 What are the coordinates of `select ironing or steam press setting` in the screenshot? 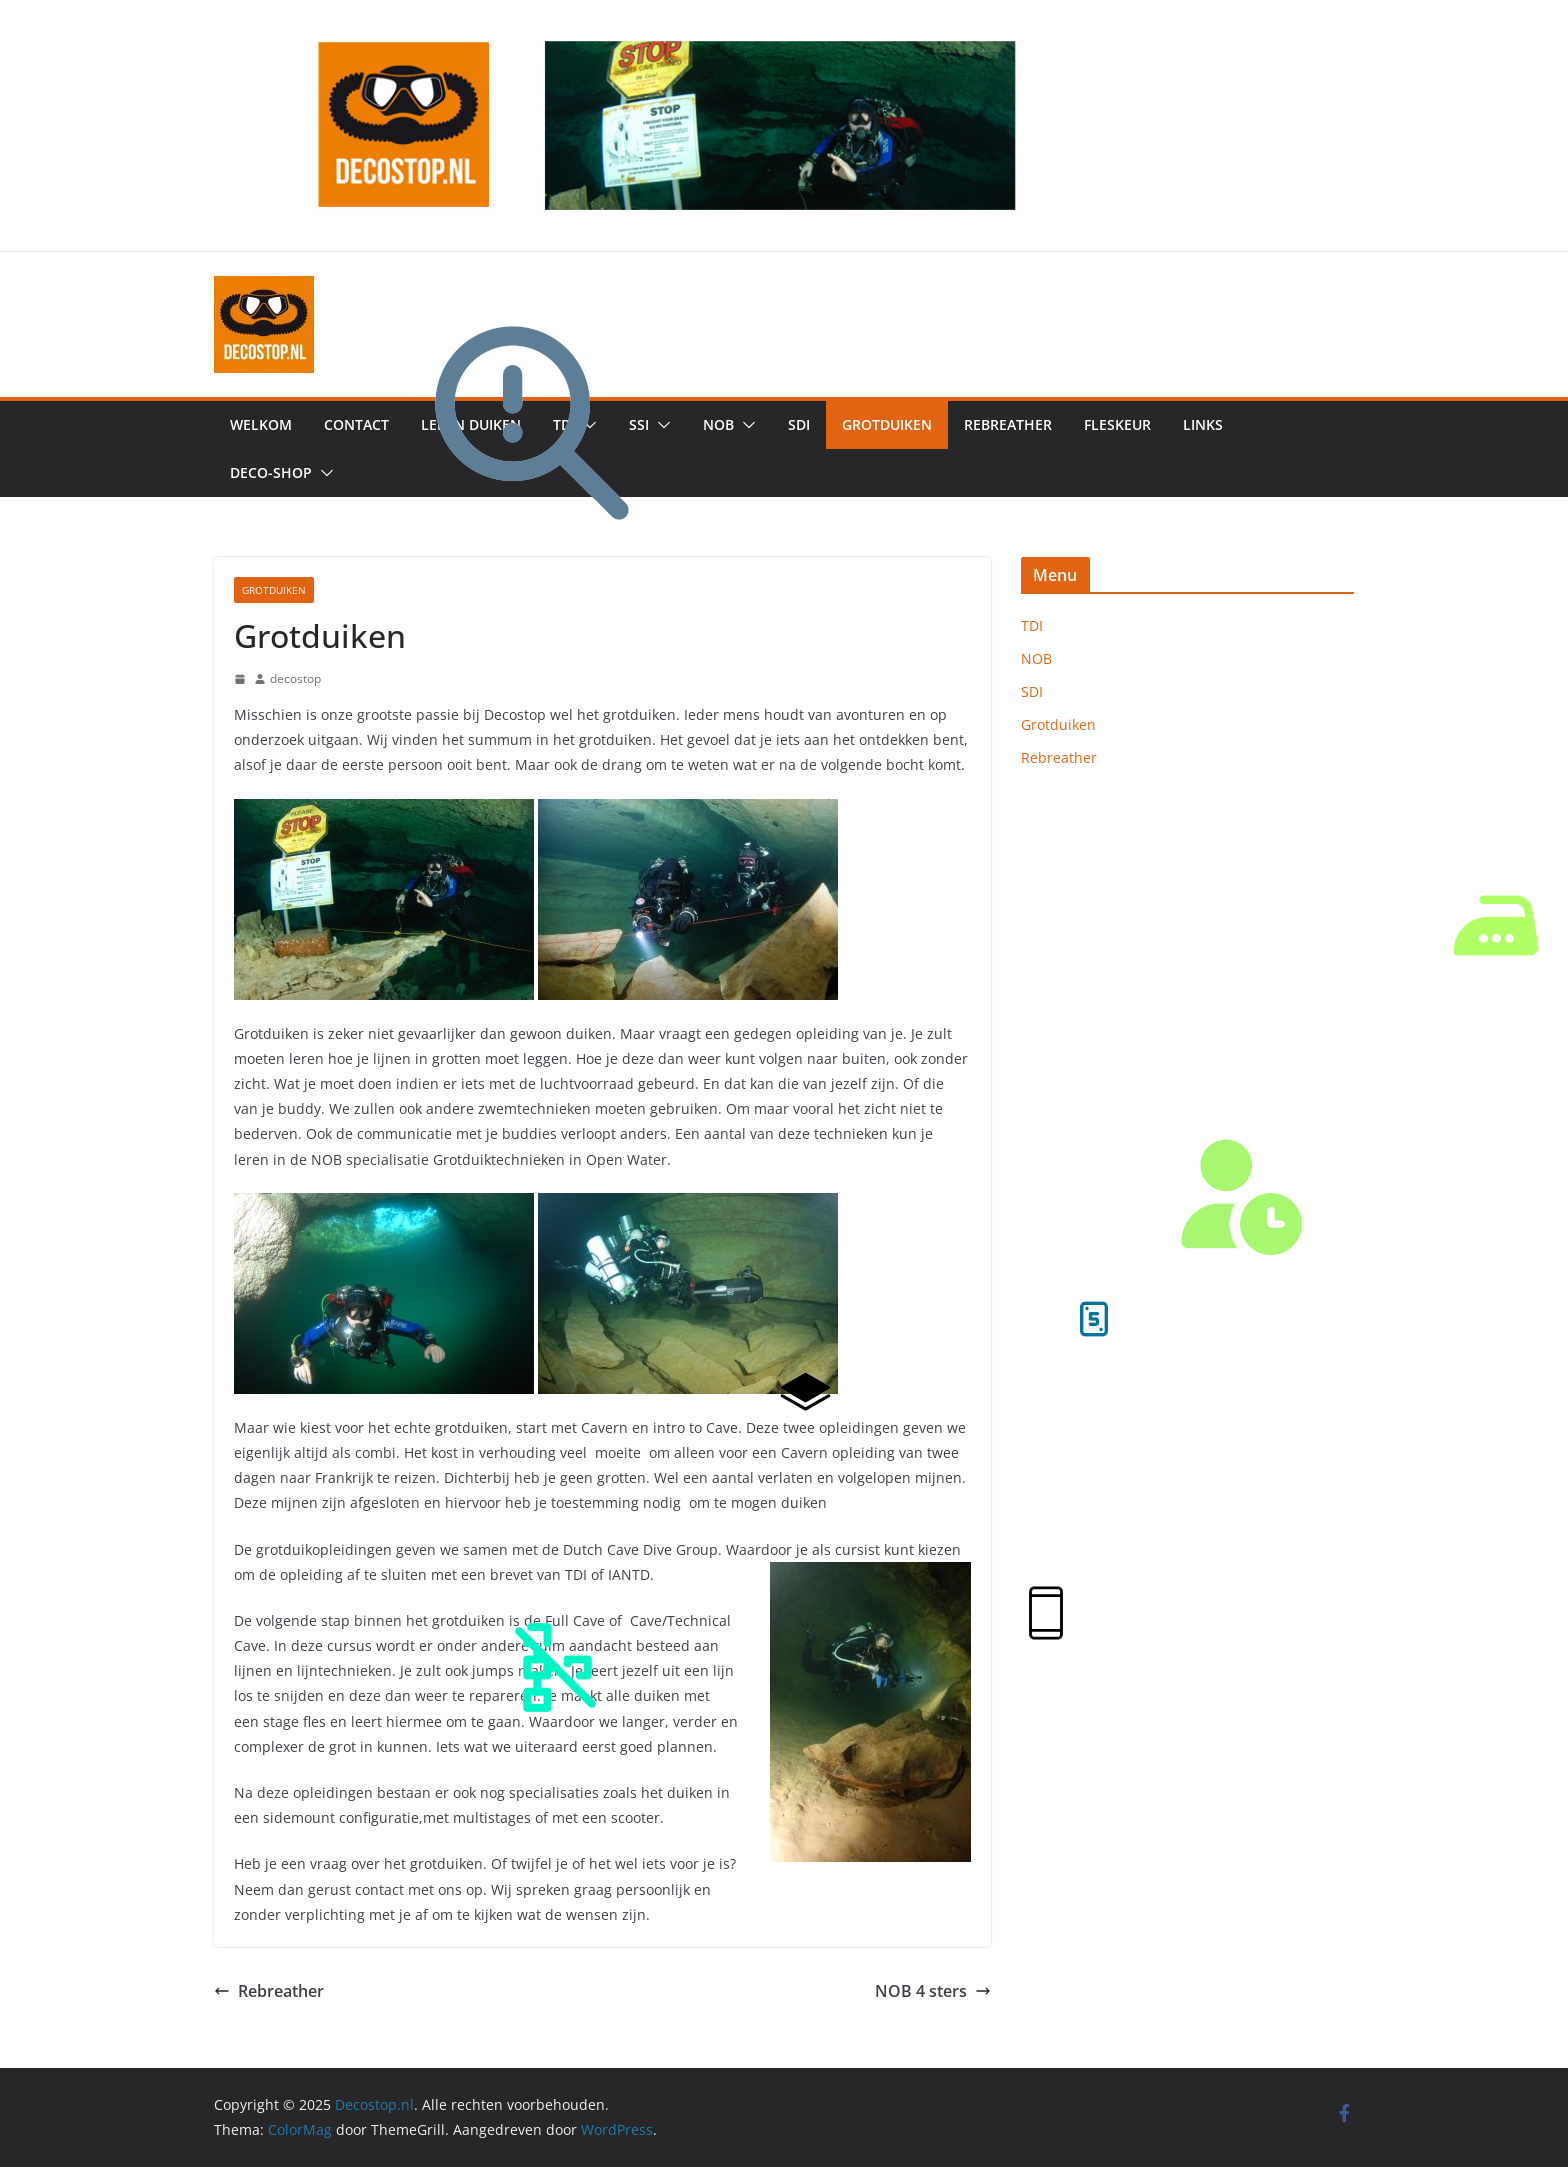 It's located at (1496, 925).